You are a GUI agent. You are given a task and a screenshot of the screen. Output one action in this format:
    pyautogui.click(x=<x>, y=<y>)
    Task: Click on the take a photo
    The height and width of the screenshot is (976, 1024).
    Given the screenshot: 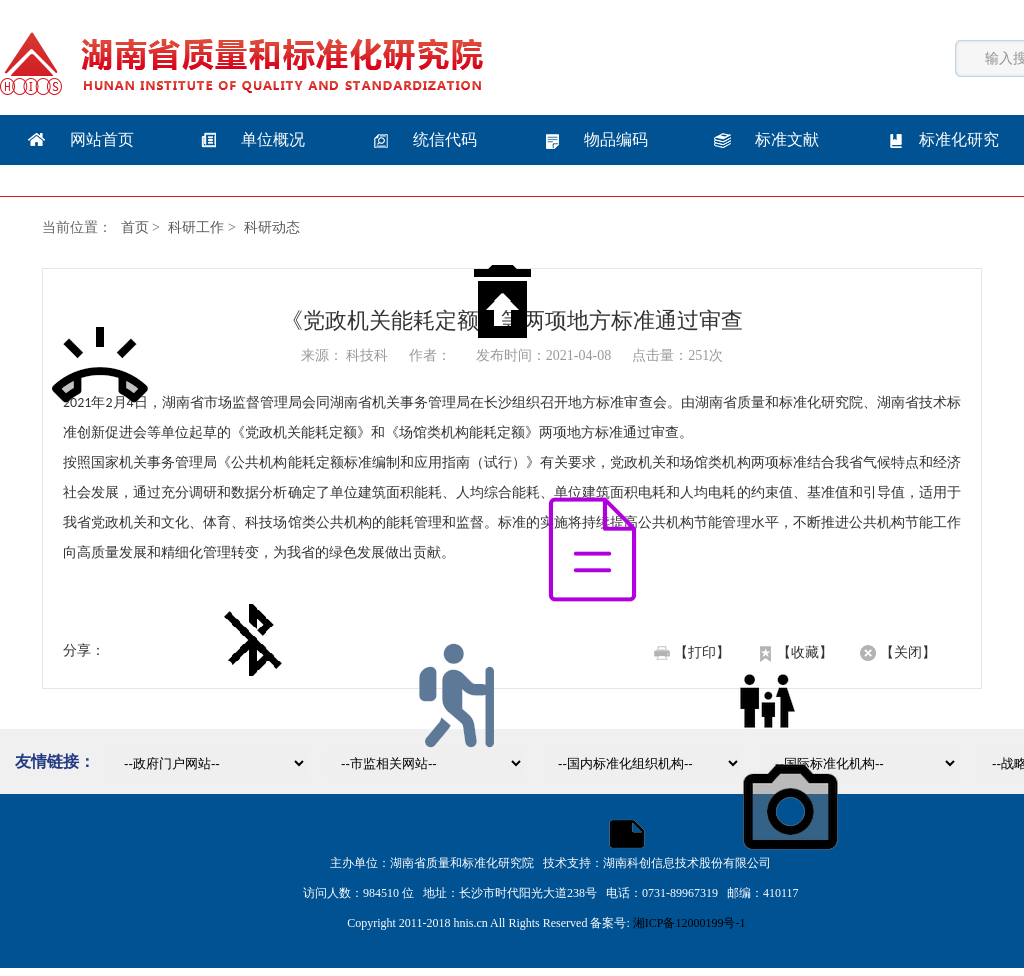 What is the action you would take?
    pyautogui.click(x=790, y=811)
    